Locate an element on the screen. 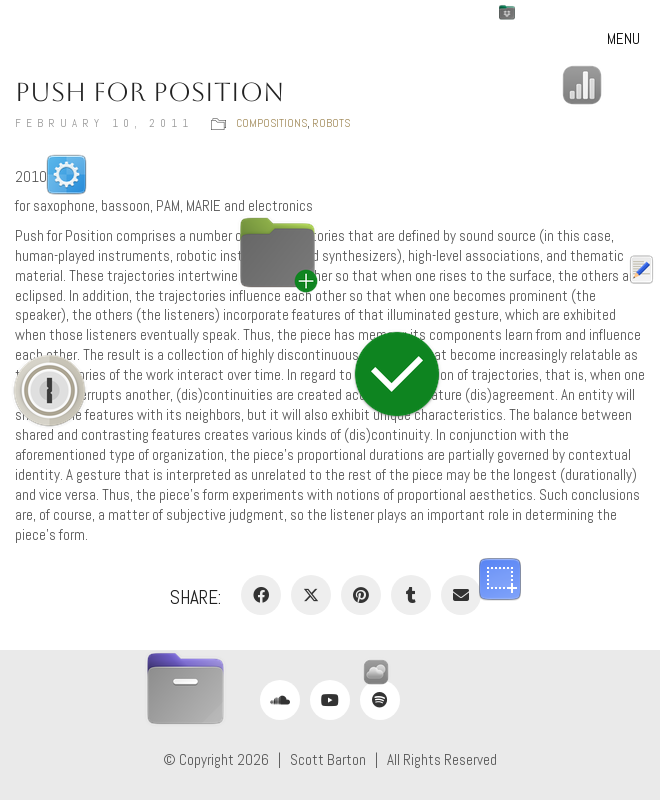  dropbox sync completed successfully is located at coordinates (397, 374).